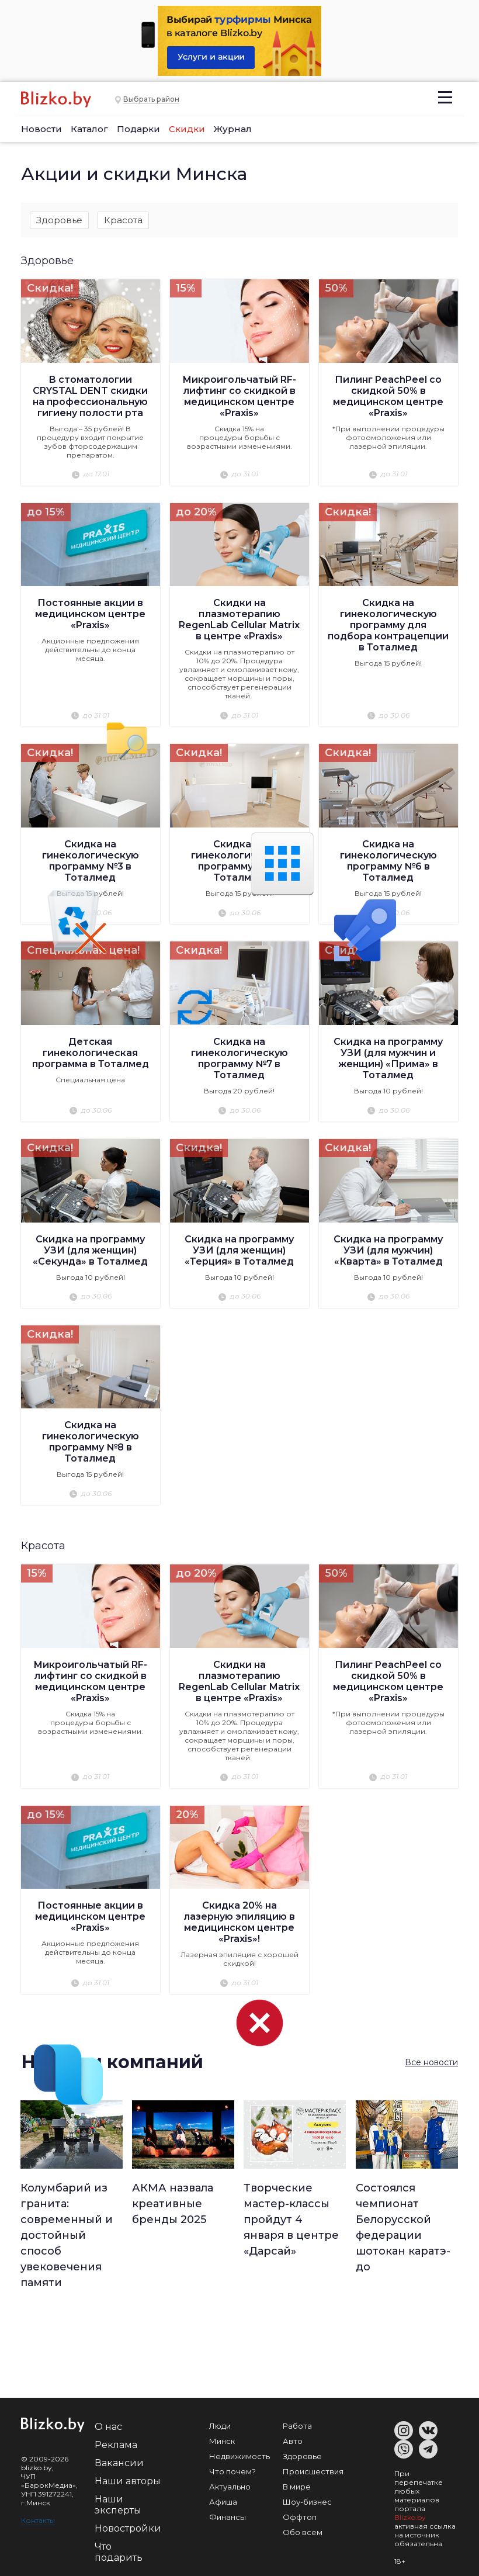 This screenshot has height=2576, width=479. Describe the element at coordinates (282, 863) in the screenshot. I see `view items in grid layout` at that location.